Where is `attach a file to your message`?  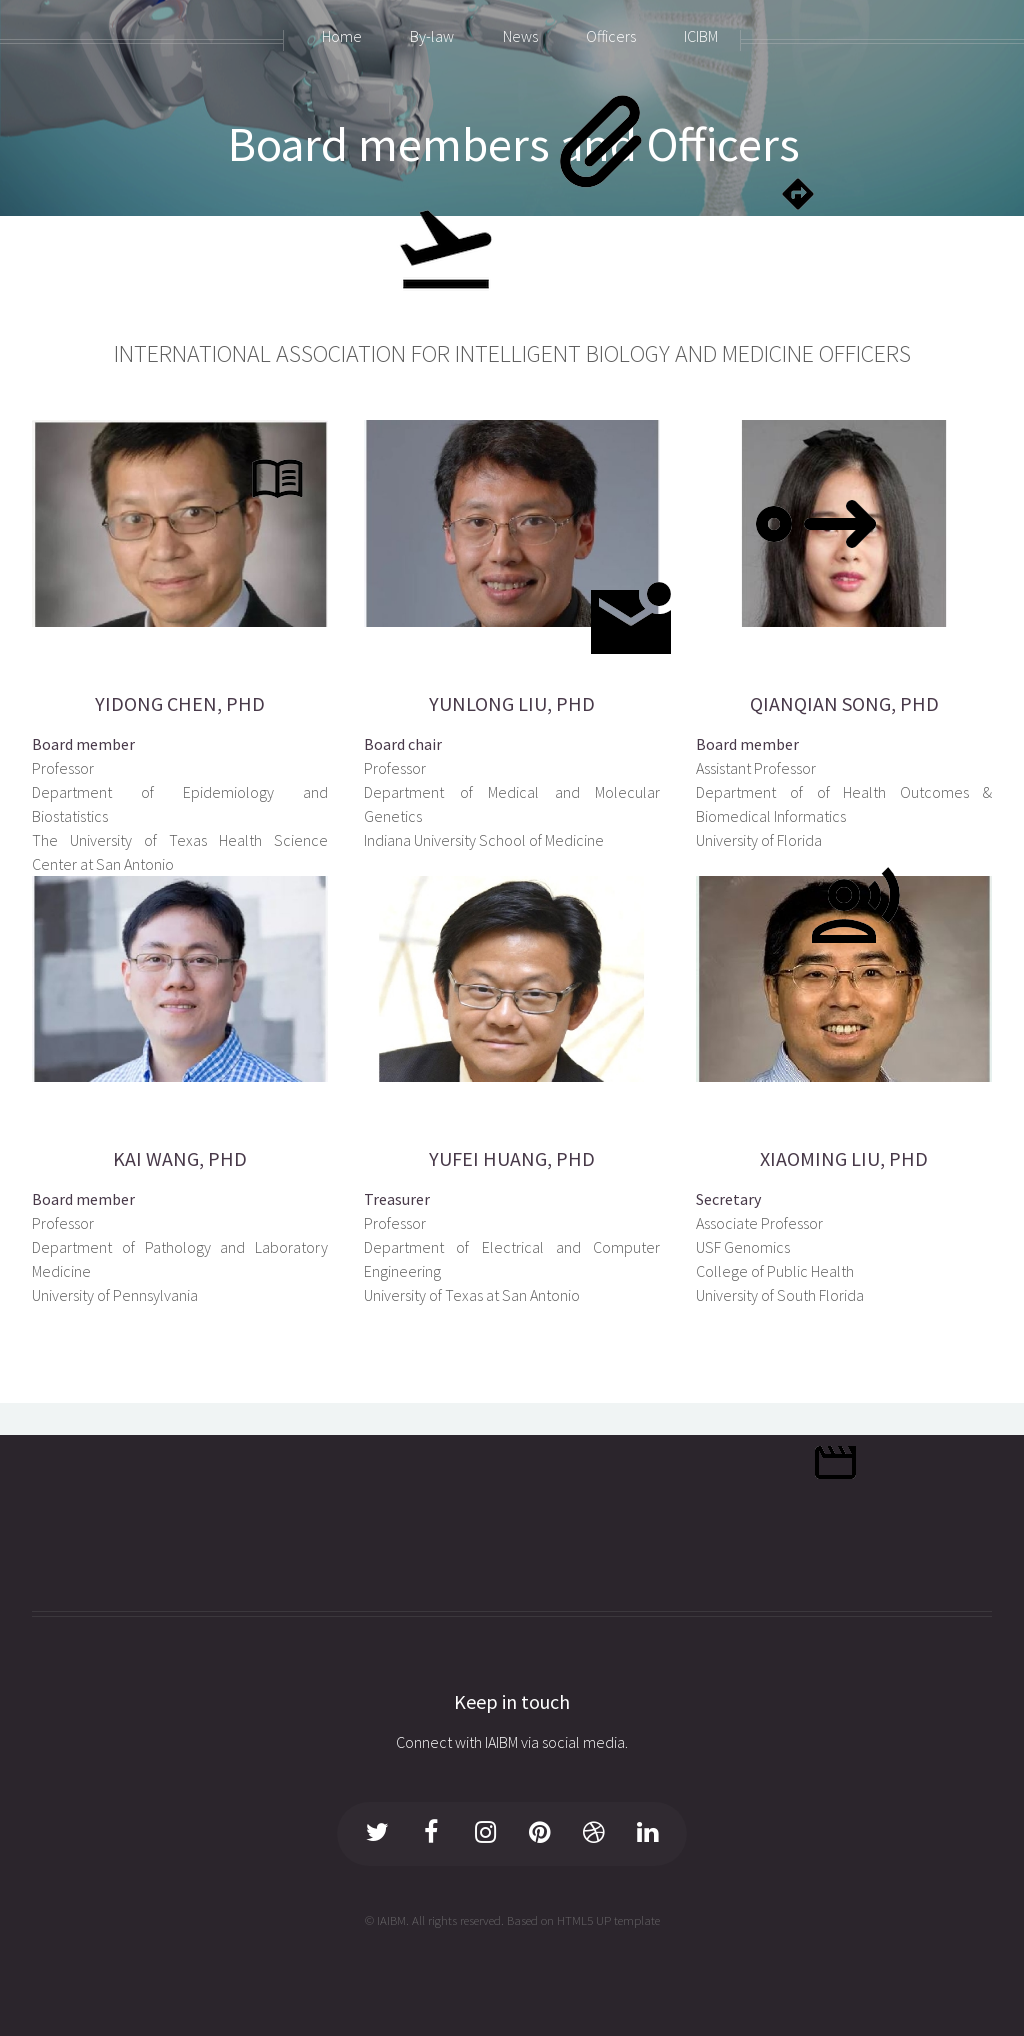
attach a file to your message is located at coordinates (603, 140).